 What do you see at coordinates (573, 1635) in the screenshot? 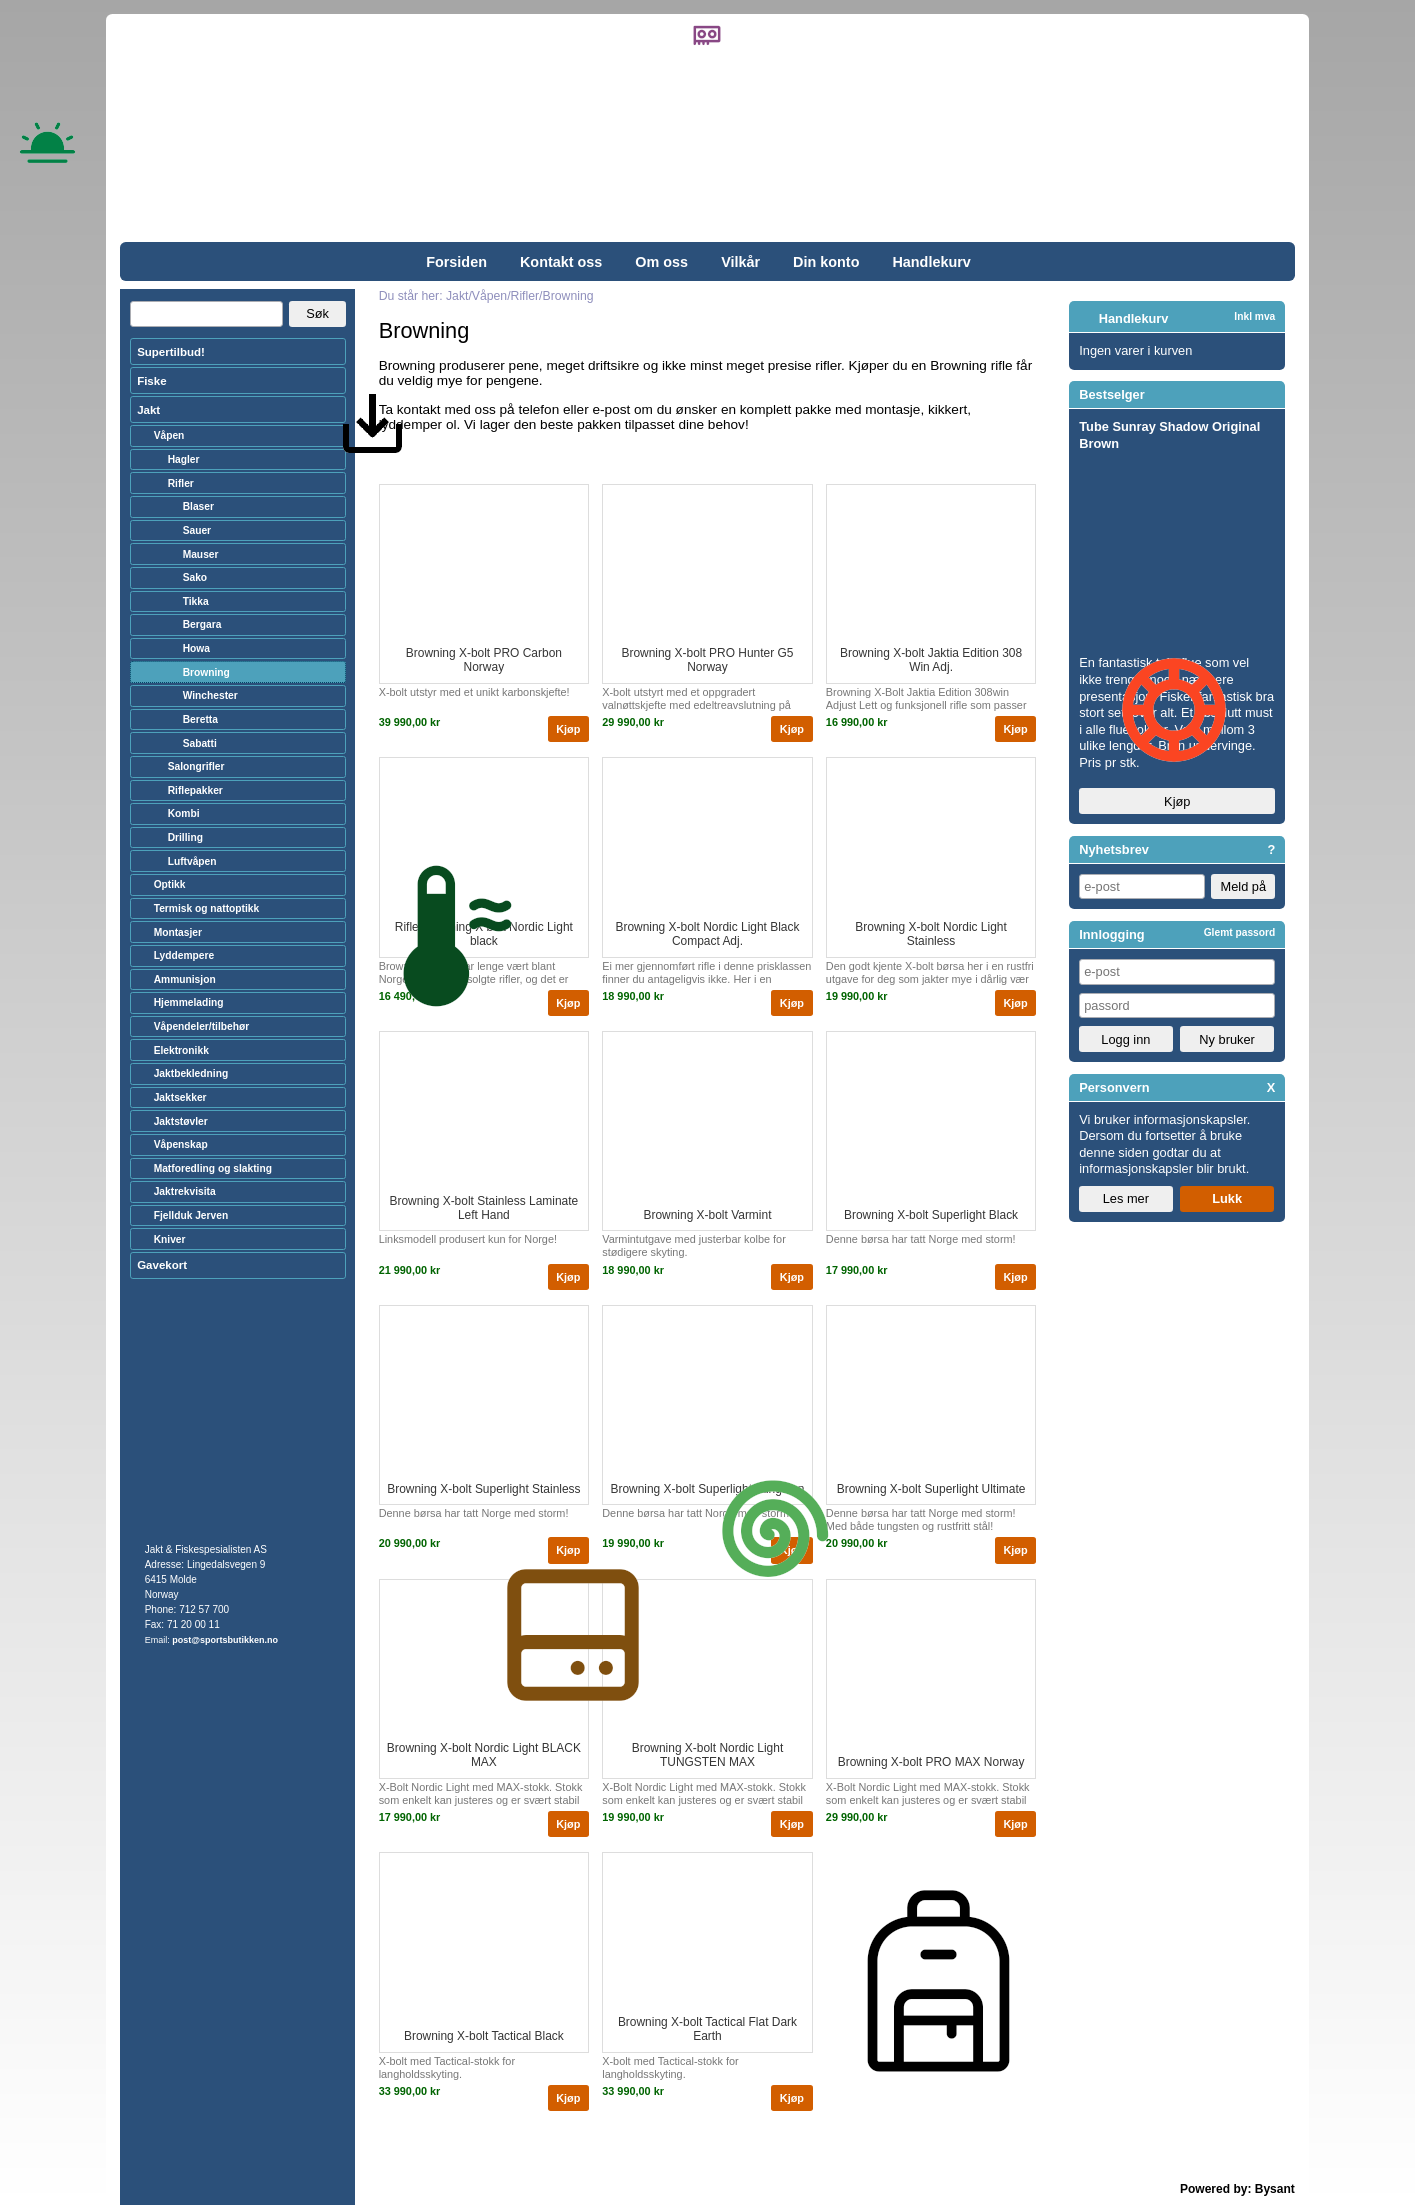
I see `access hard drive or storage settings` at bounding box center [573, 1635].